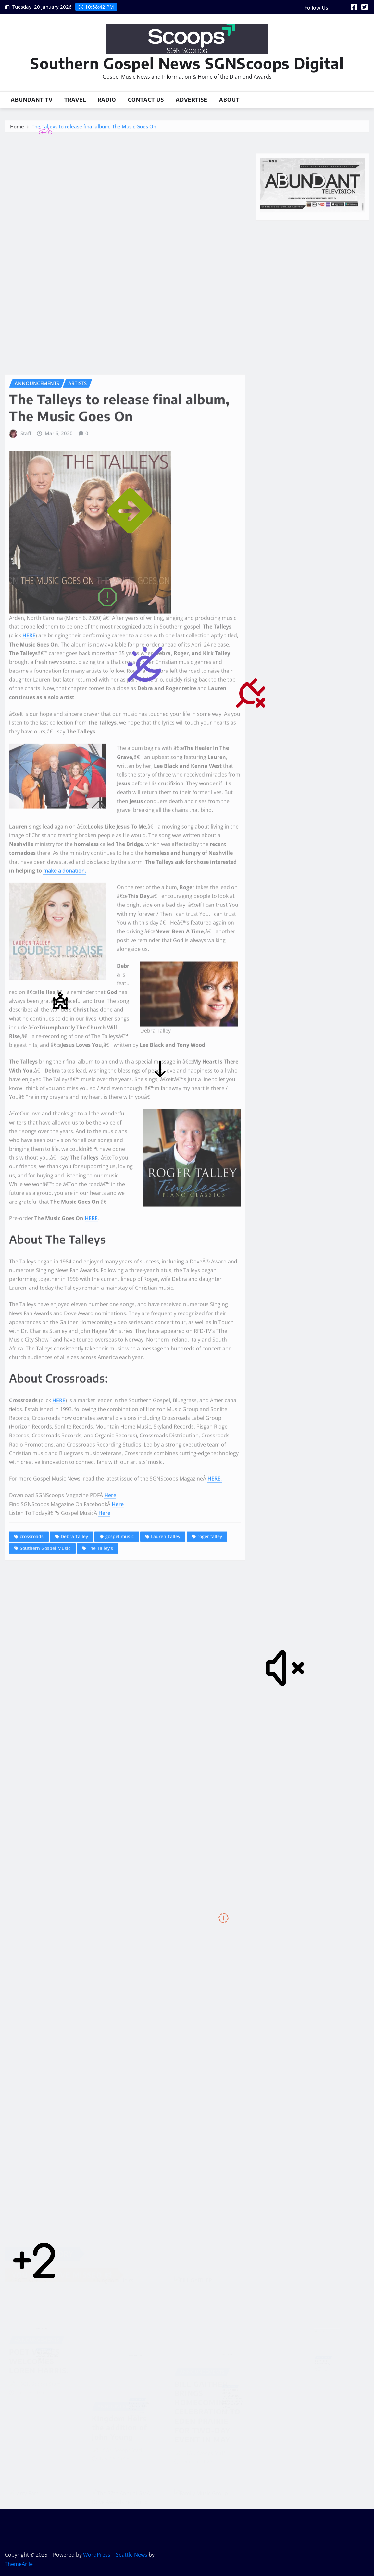 This screenshot has width=374, height=2576. I want to click on increase exposure by 2 stops, so click(35, 2260).